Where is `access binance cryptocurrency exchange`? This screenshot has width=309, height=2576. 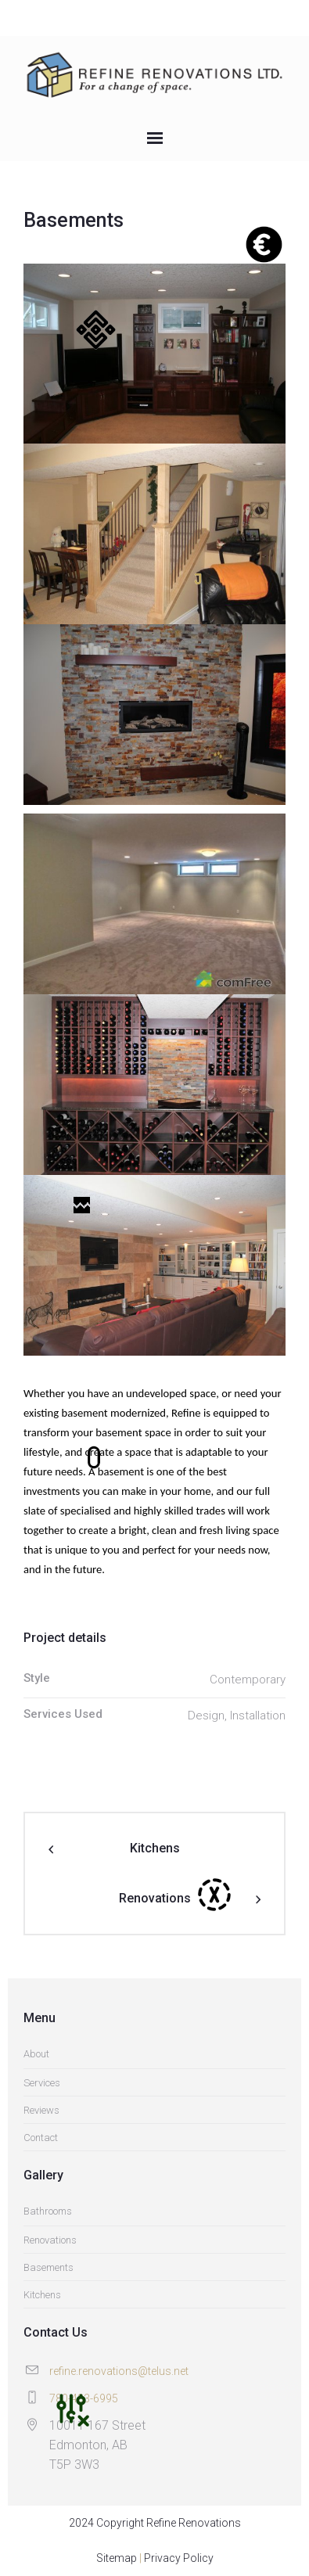 access binance cryptocurrency exchange is located at coordinates (95, 329).